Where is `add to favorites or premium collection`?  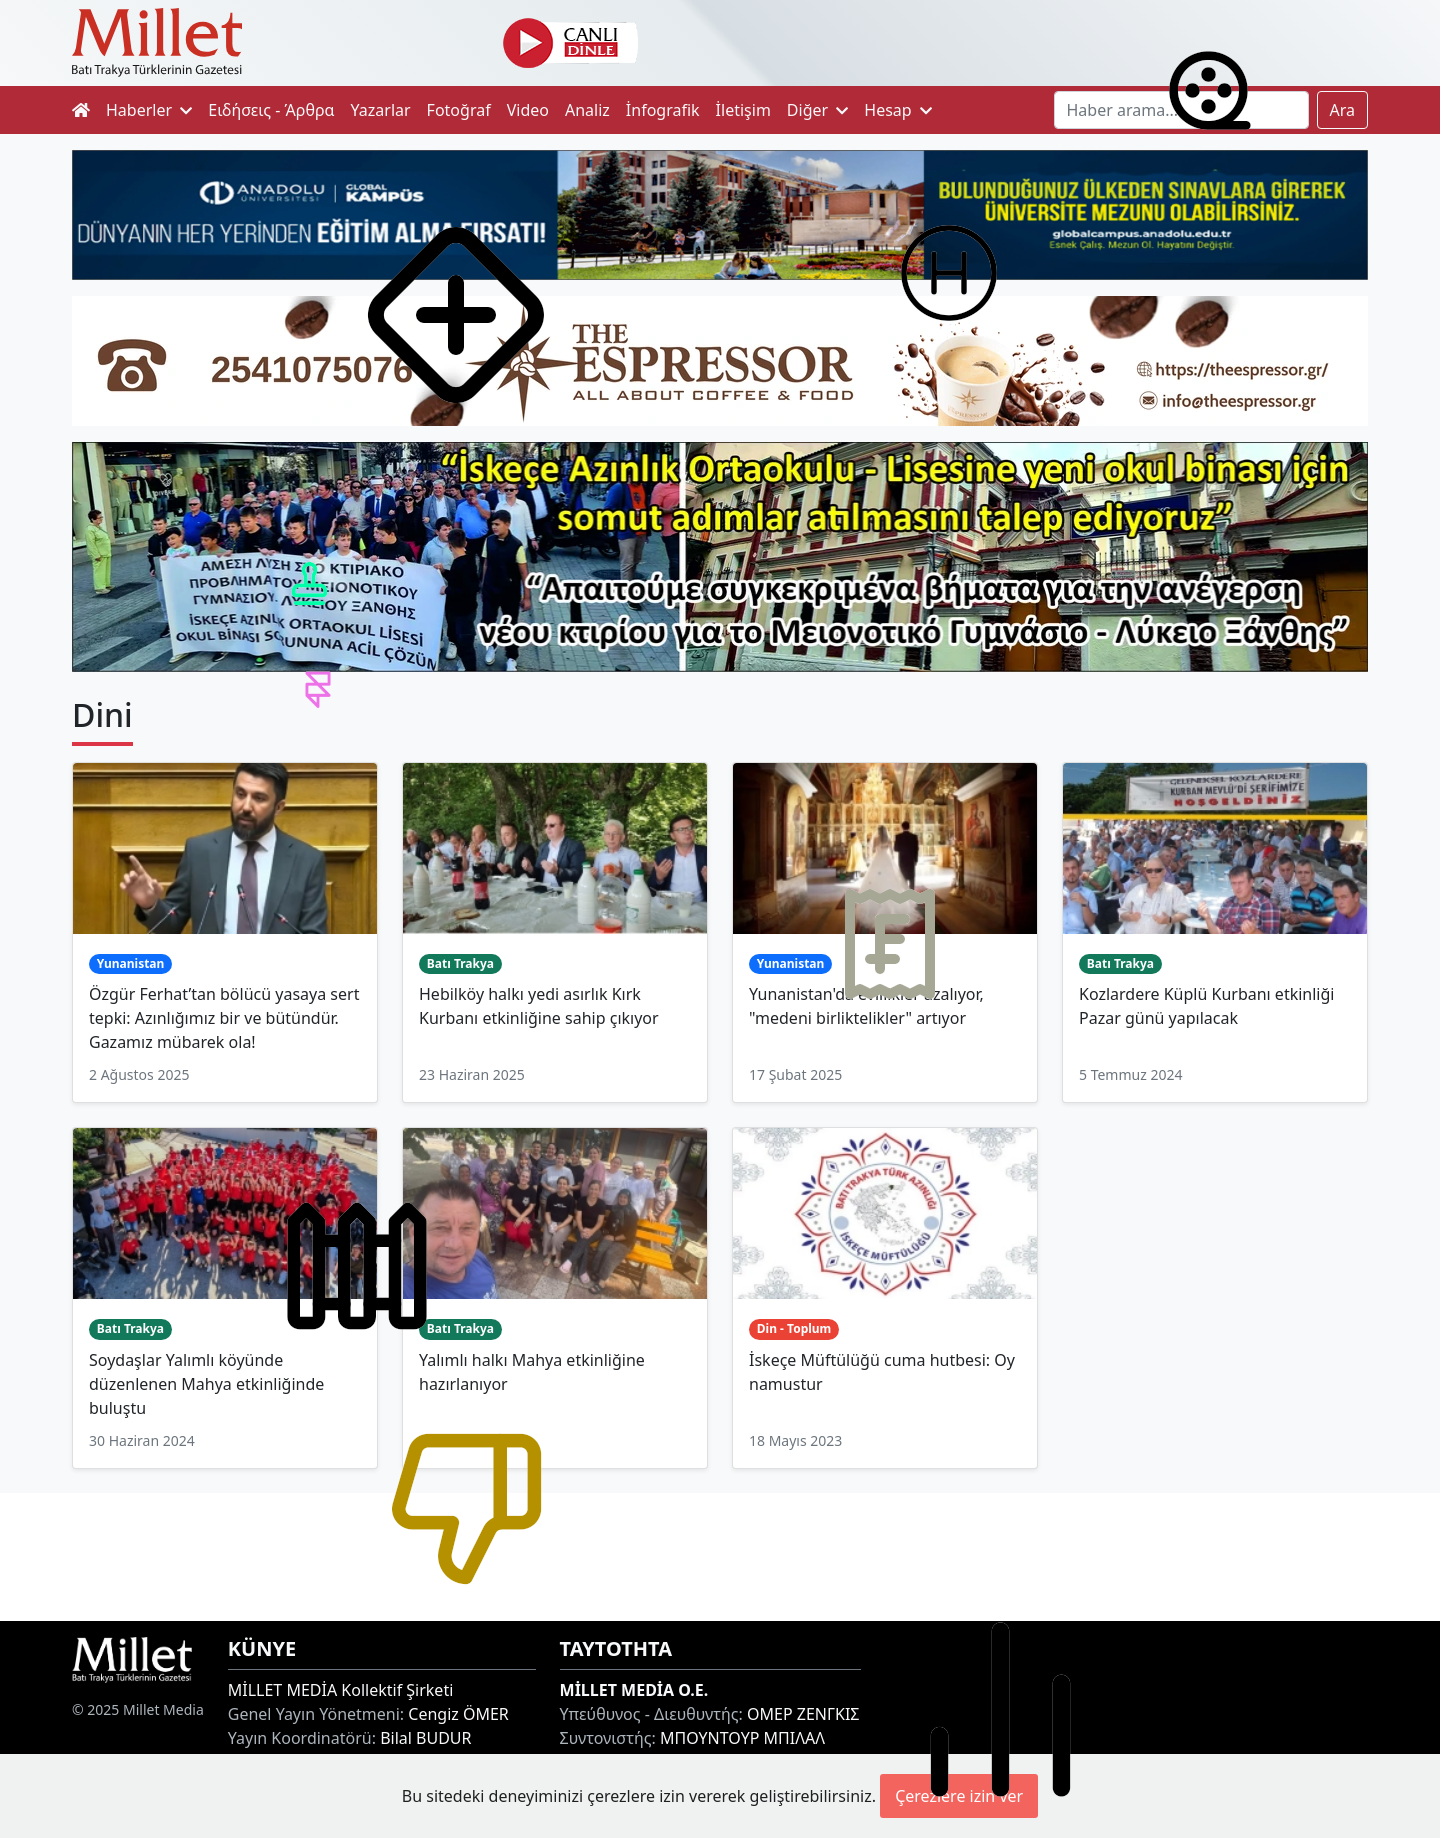 add to favorites or premium collection is located at coordinates (456, 315).